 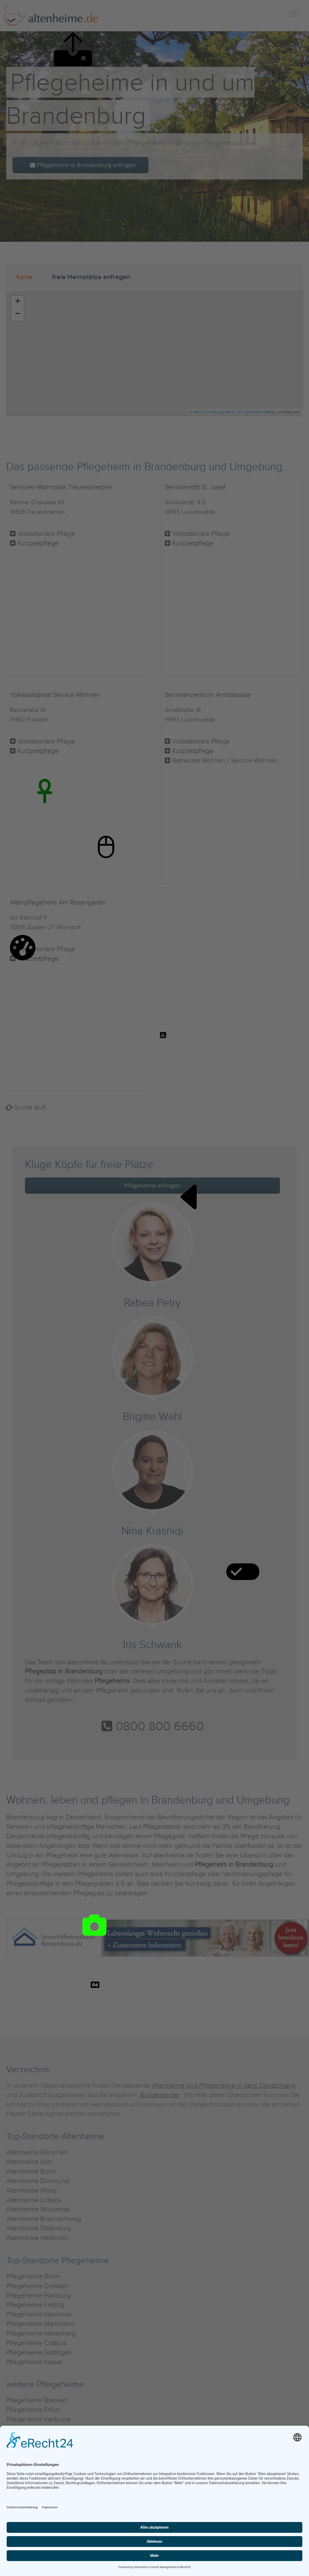 I want to click on go back to the previous screen, so click(x=188, y=1197).